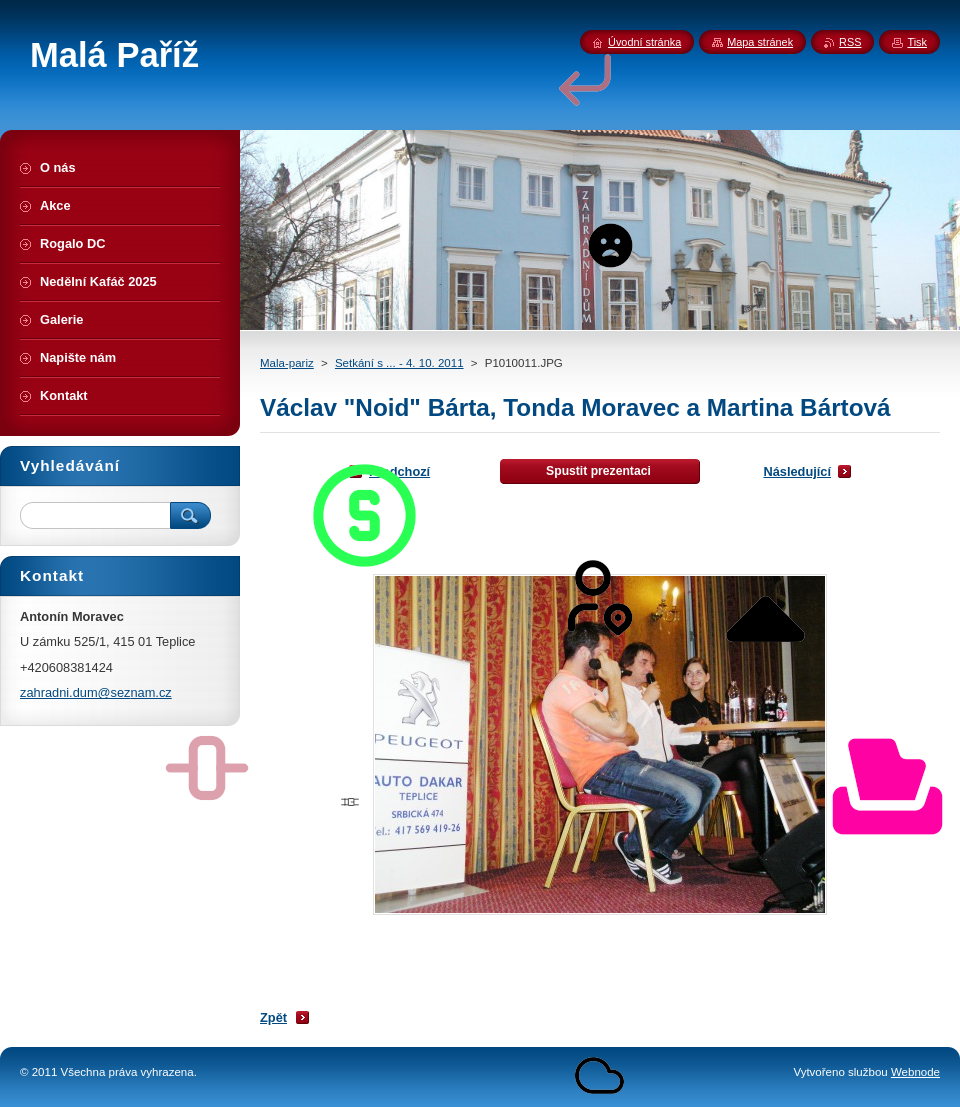 The width and height of the screenshot is (960, 1107). What do you see at coordinates (610, 245) in the screenshot?
I see `submit negative feedback or rating` at bounding box center [610, 245].